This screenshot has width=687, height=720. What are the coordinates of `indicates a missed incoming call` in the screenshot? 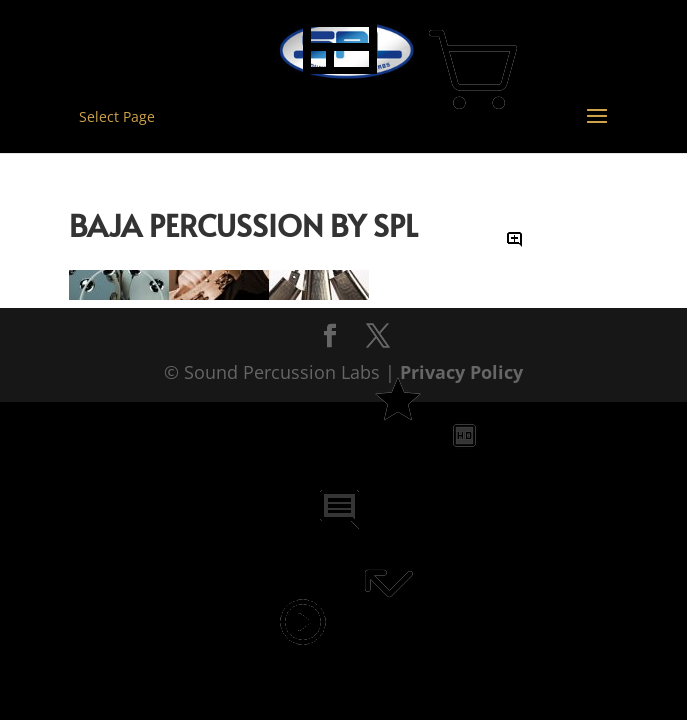 It's located at (389, 583).